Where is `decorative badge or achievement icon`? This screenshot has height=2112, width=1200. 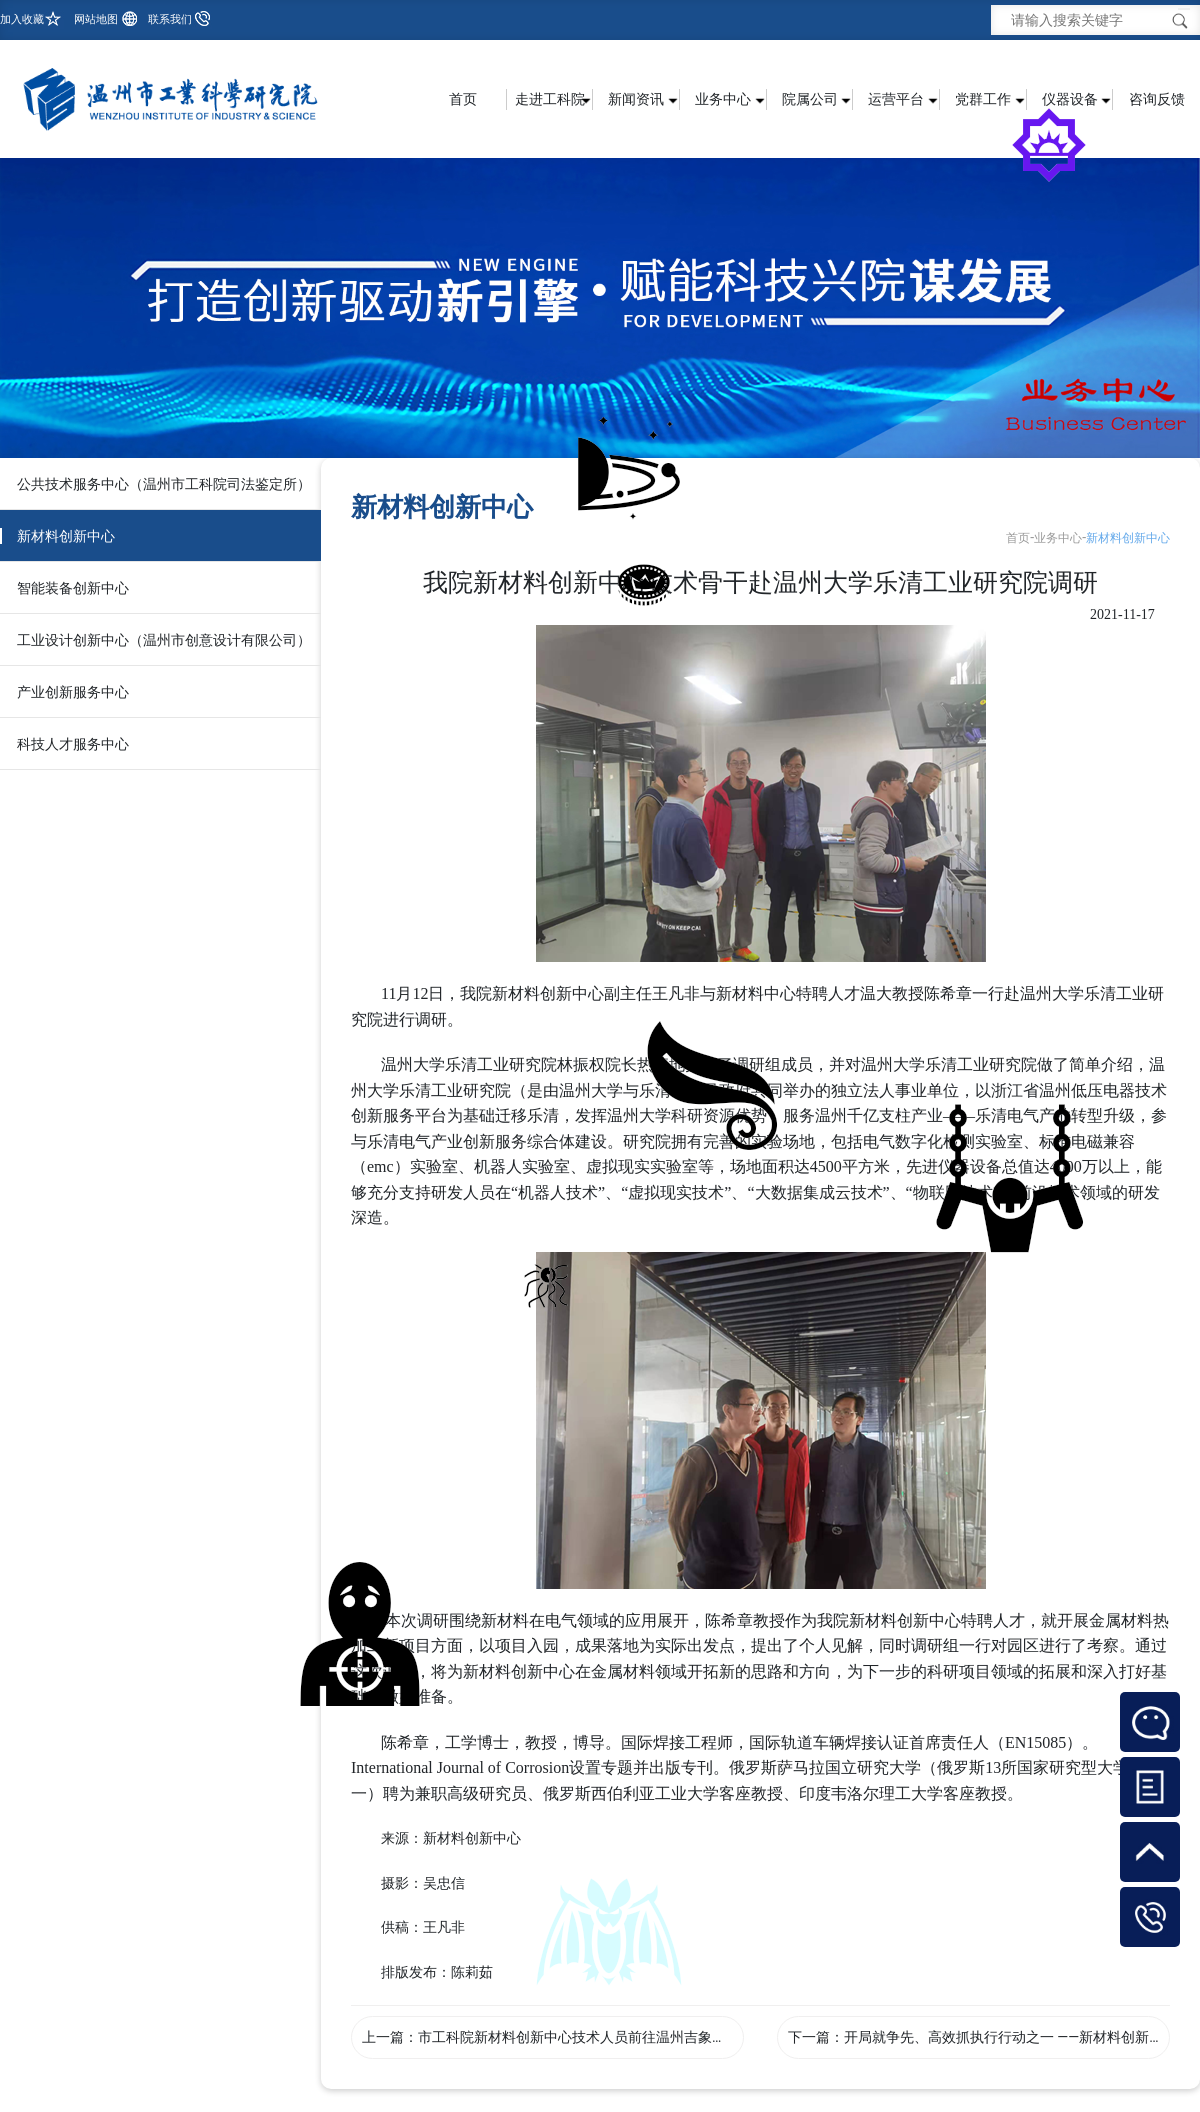 decorative badge or achievement icon is located at coordinates (1049, 145).